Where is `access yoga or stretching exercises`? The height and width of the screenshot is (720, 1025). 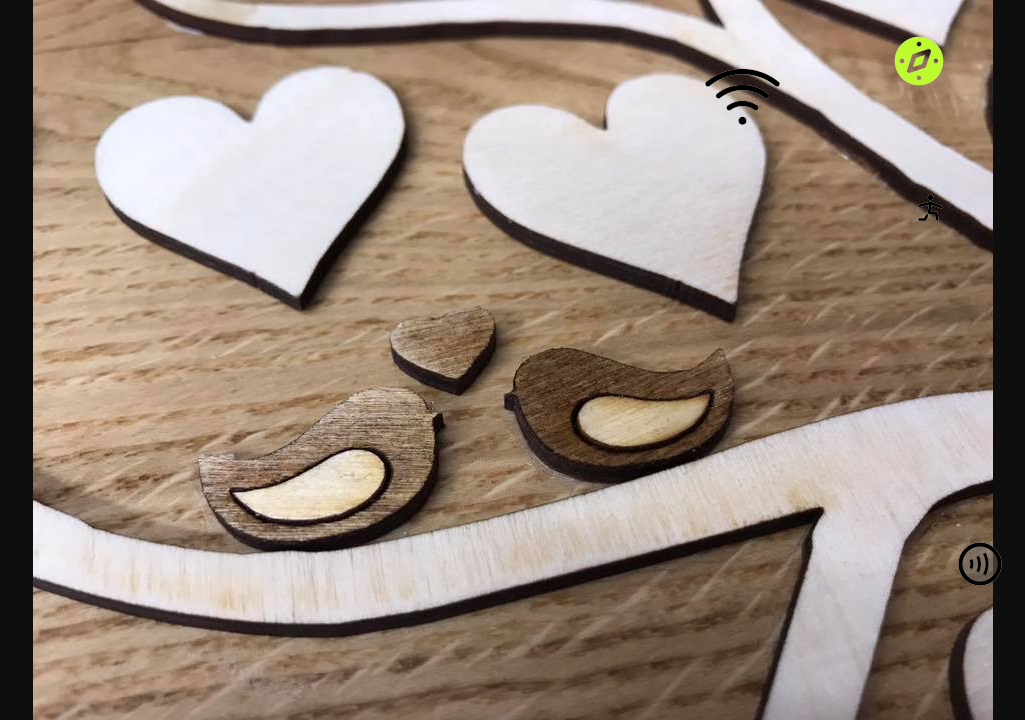
access yoga or stretching exercises is located at coordinates (930, 208).